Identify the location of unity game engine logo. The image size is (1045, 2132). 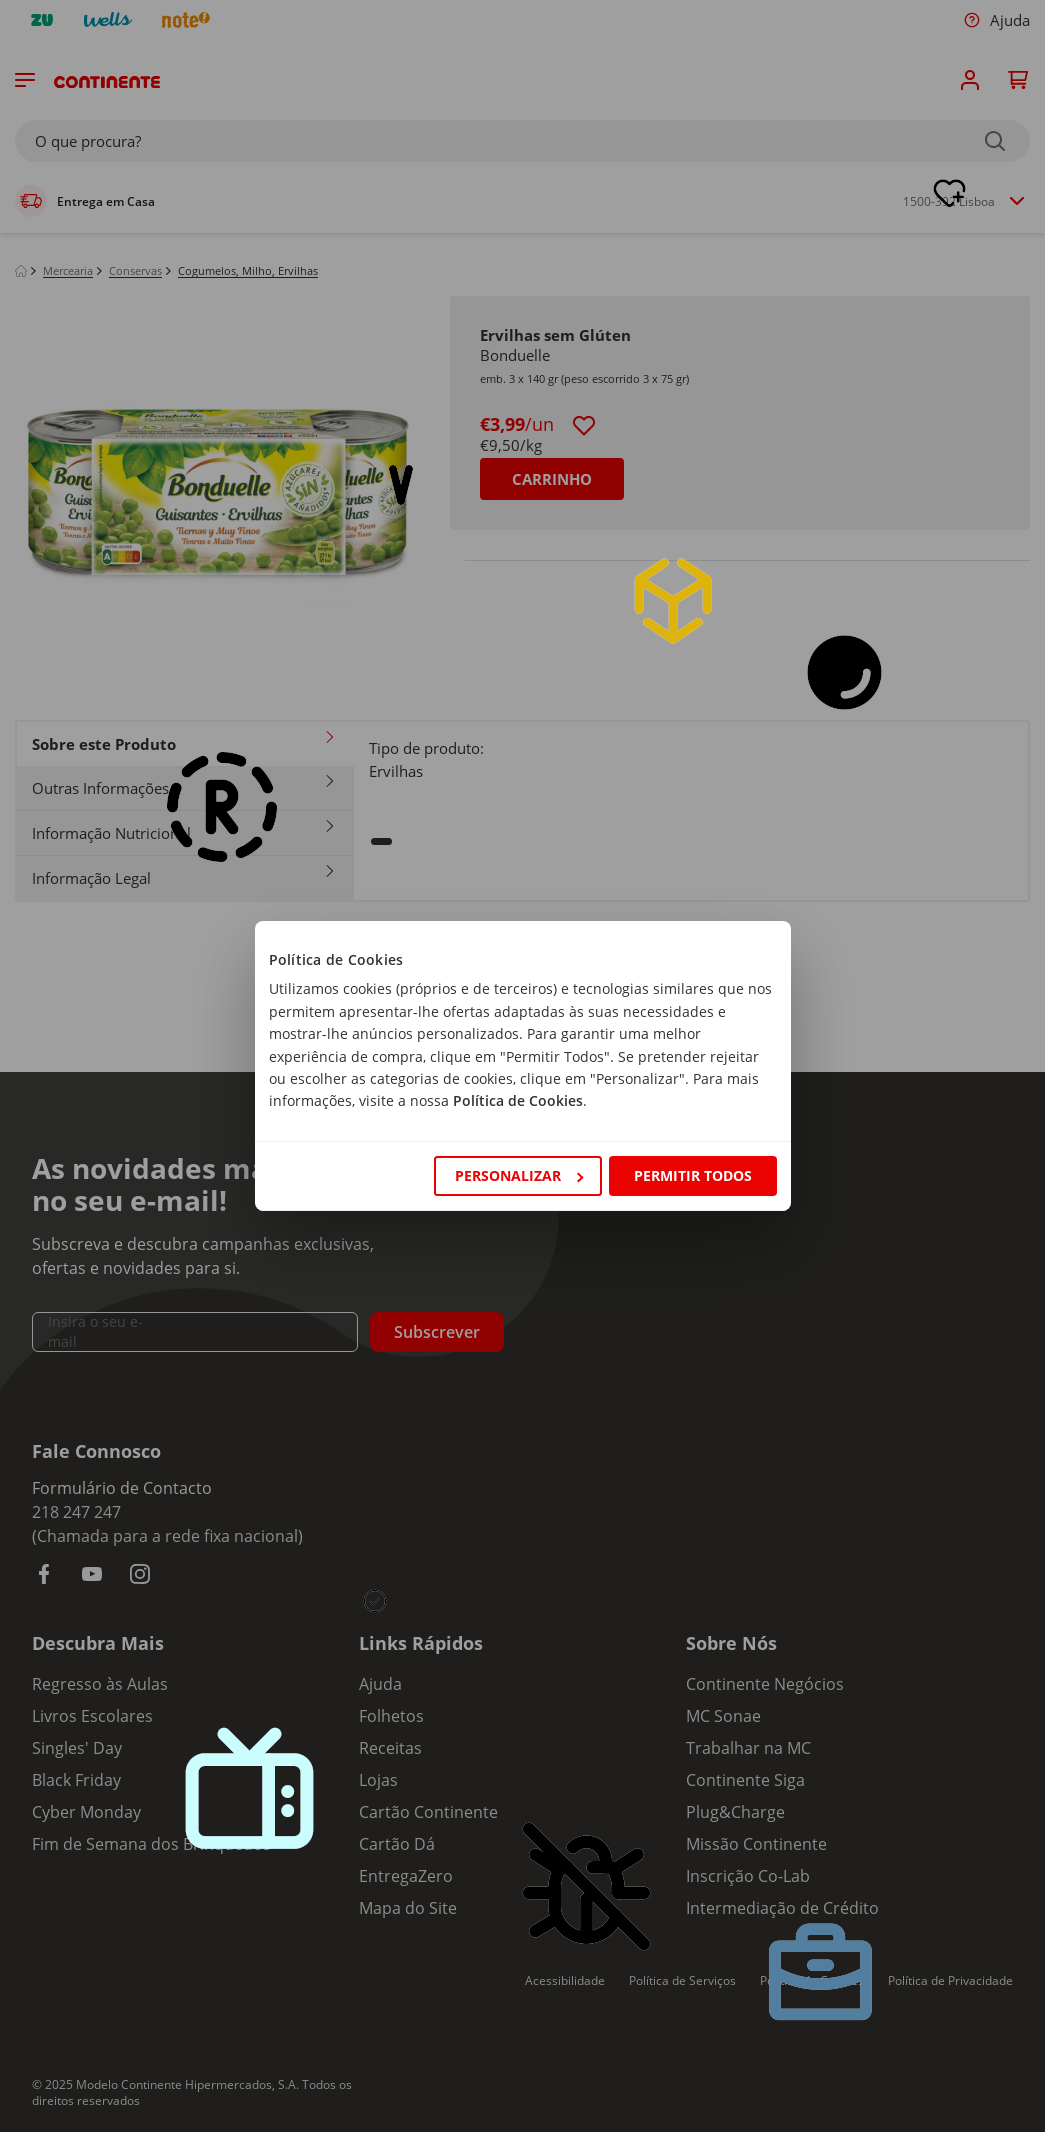
(673, 601).